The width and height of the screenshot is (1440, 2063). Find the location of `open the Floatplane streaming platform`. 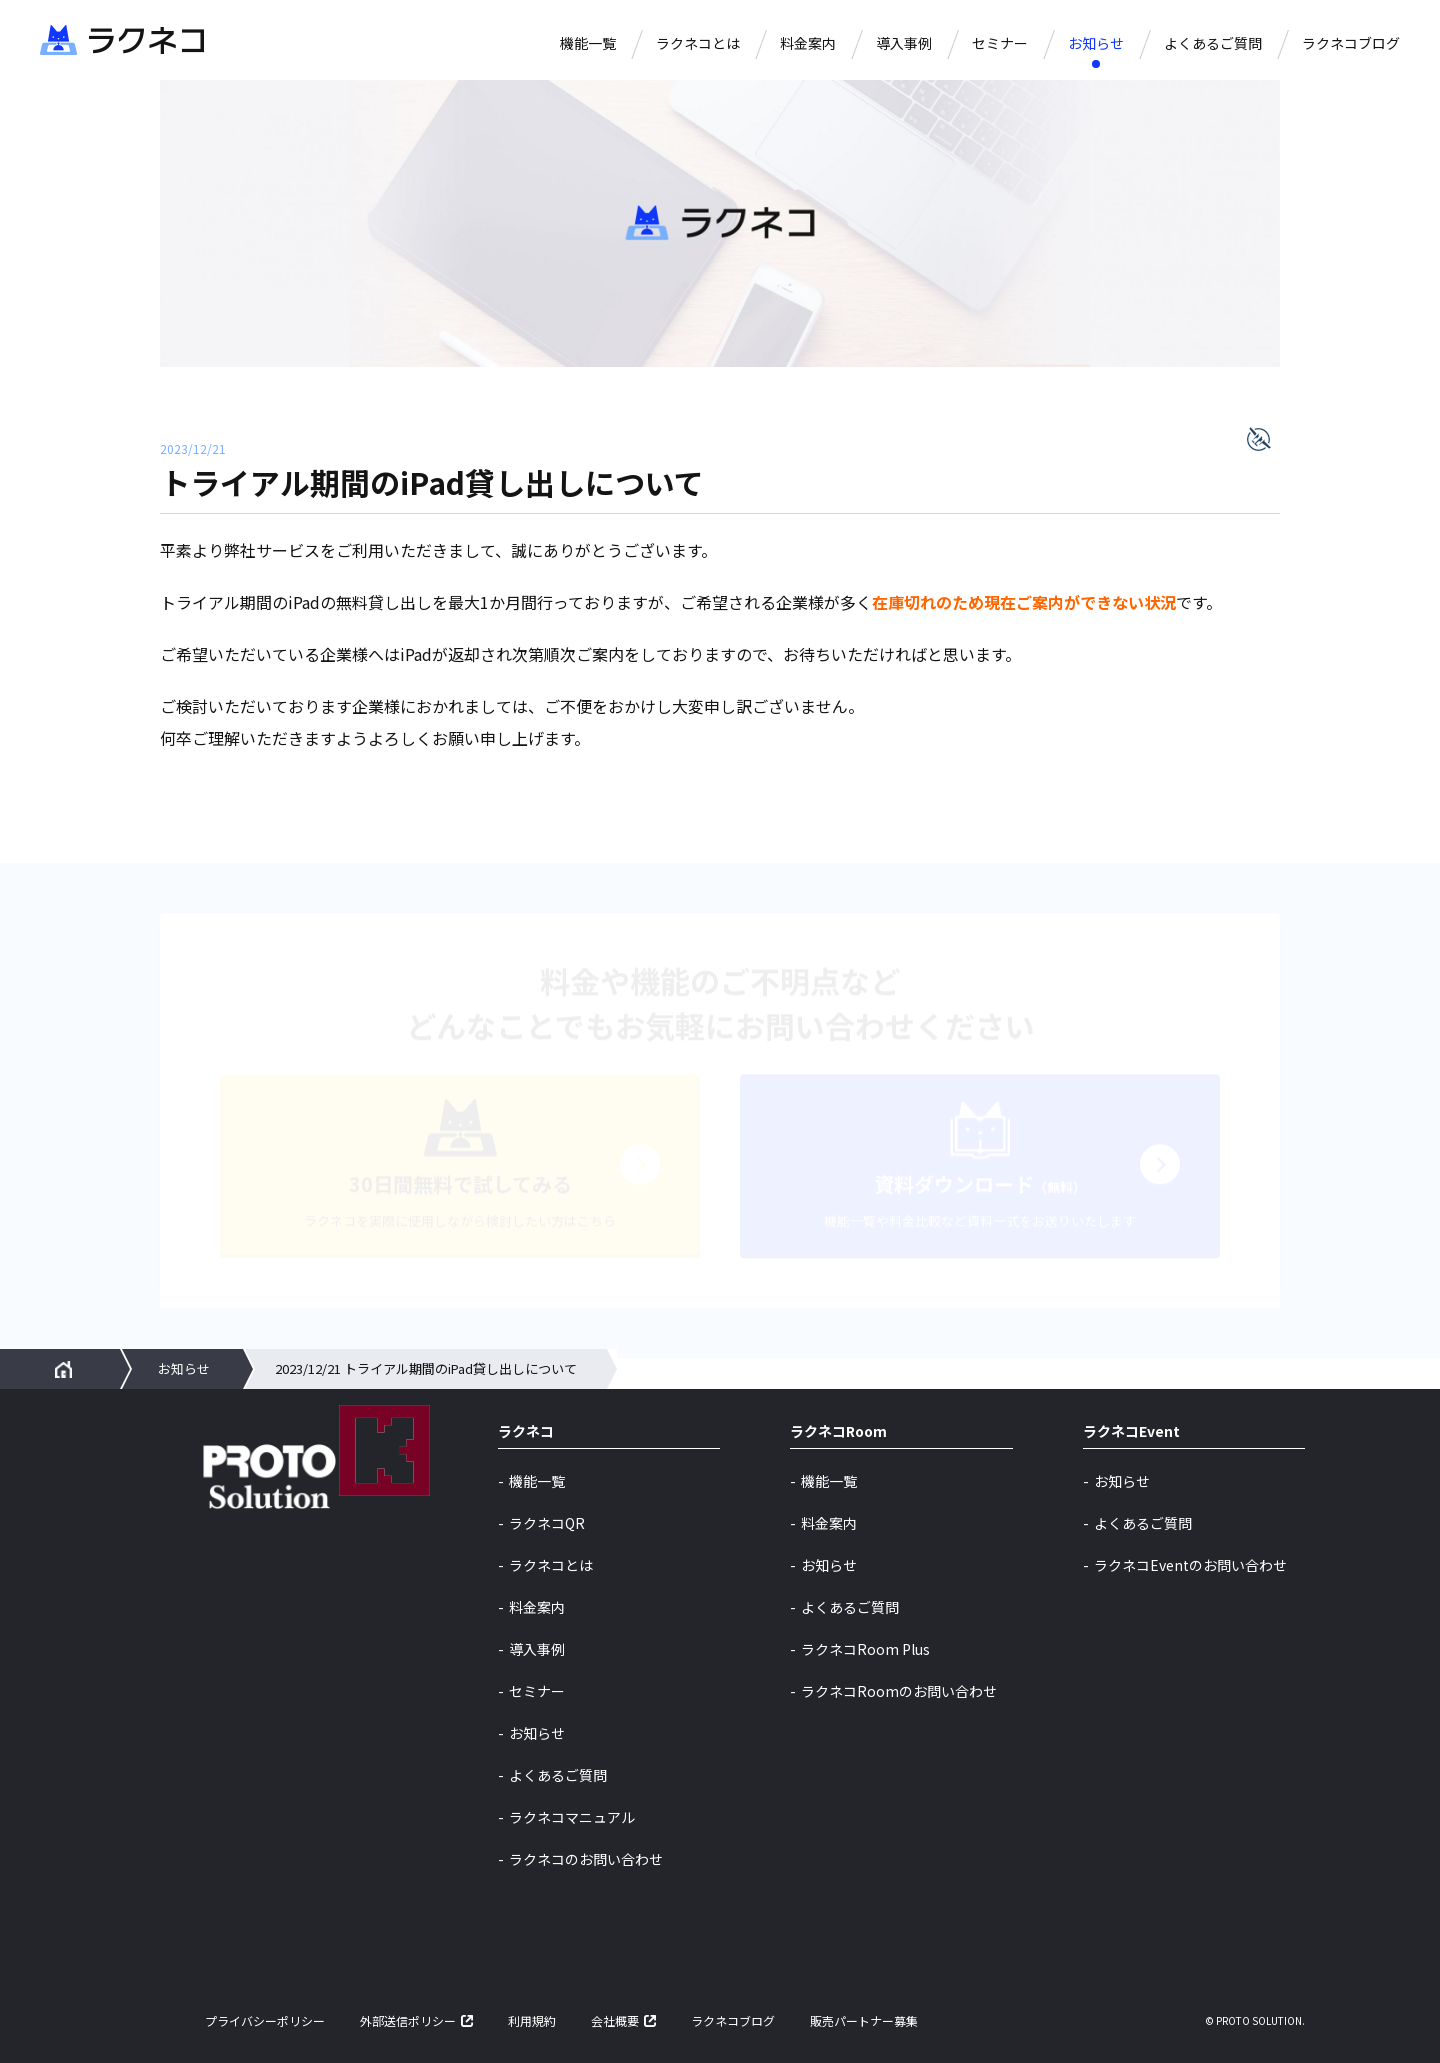

open the Floatplane streaming platform is located at coordinates (1259, 439).